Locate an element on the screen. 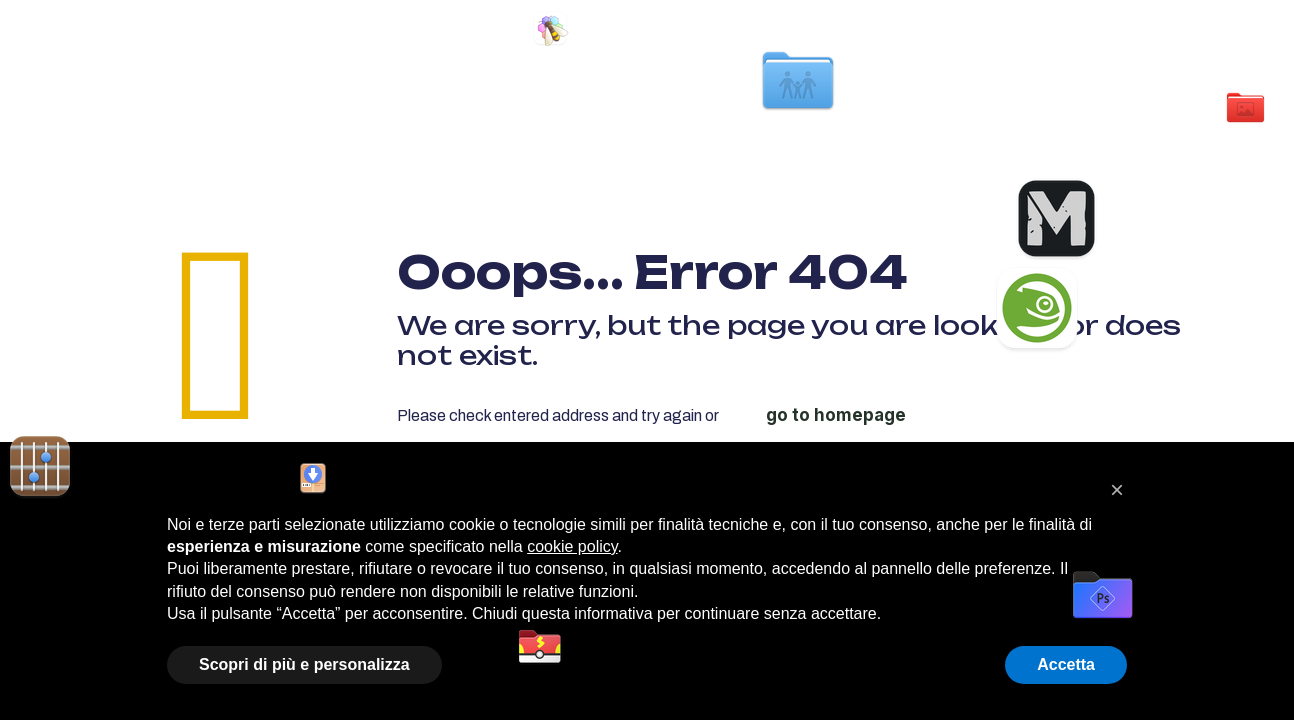  folder for pokémon-related files or game assets is located at coordinates (539, 647).